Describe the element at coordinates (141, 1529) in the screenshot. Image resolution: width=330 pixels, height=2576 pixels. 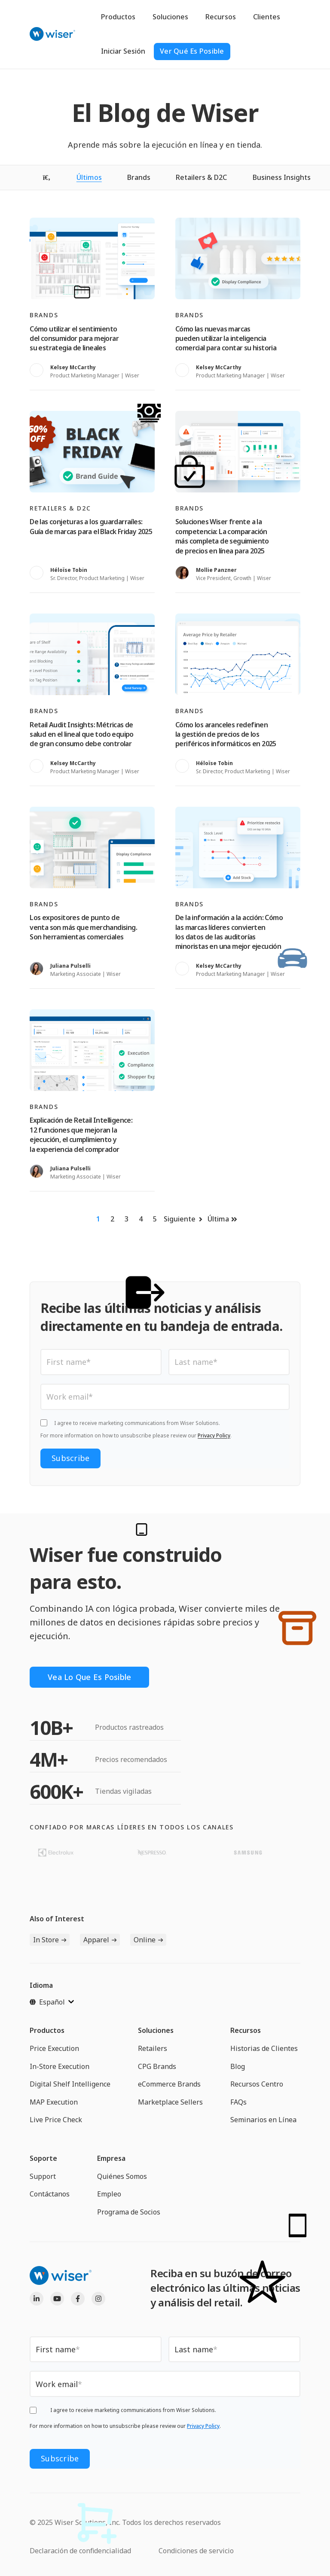
I see `view on iPad or tablet device` at that location.